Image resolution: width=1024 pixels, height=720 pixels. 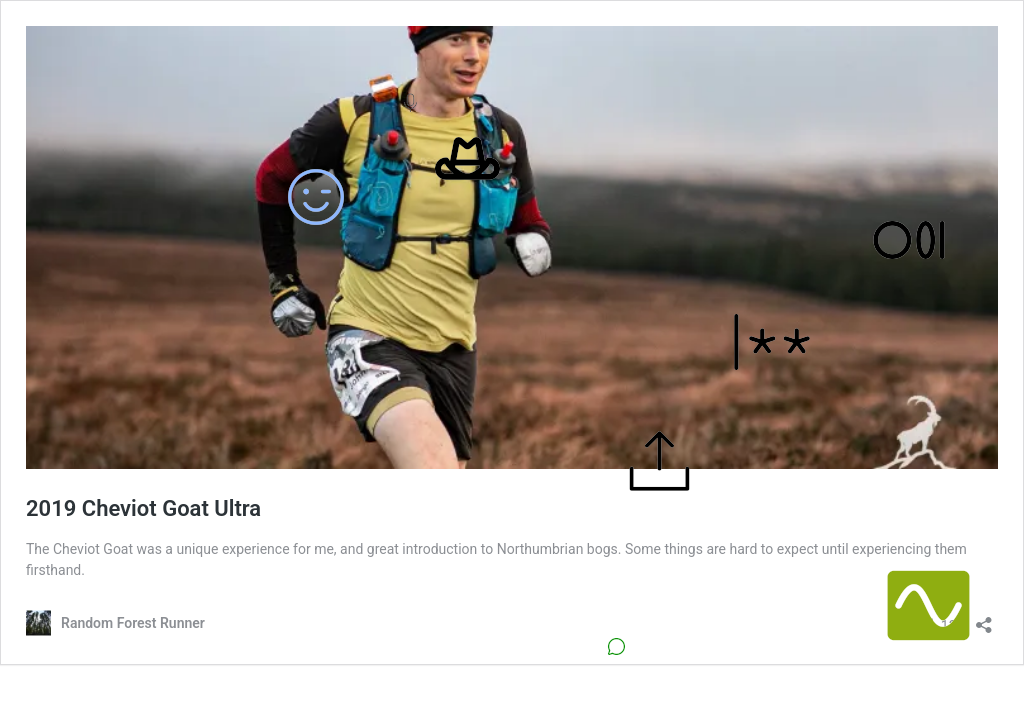 What do you see at coordinates (909, 240) in the screenshot?
I see `visit medium profile or blog` at bounding box center [909, 240].